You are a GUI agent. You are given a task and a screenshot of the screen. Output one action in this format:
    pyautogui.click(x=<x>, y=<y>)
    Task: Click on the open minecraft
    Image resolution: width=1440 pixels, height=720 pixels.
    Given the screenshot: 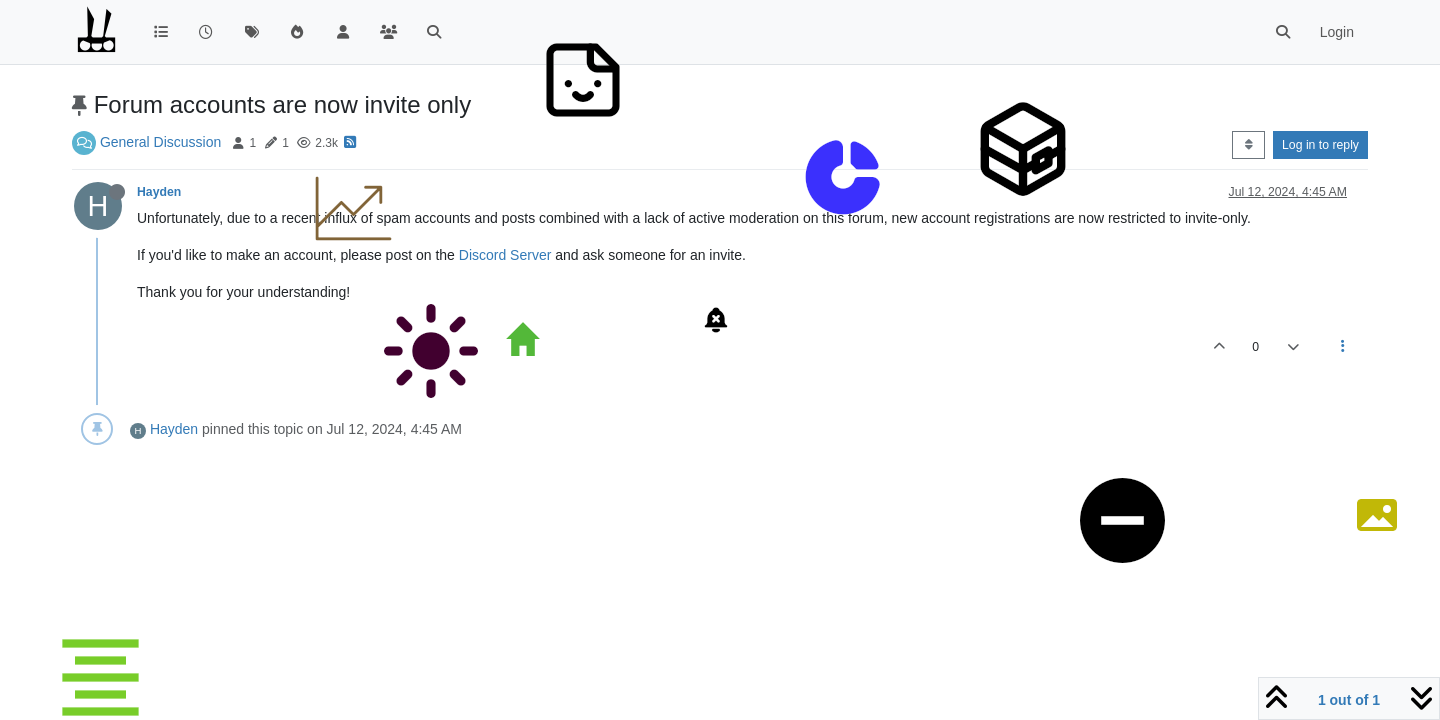 What is the action you would take?
    pyautogui.click(x=1023, y=149)
    